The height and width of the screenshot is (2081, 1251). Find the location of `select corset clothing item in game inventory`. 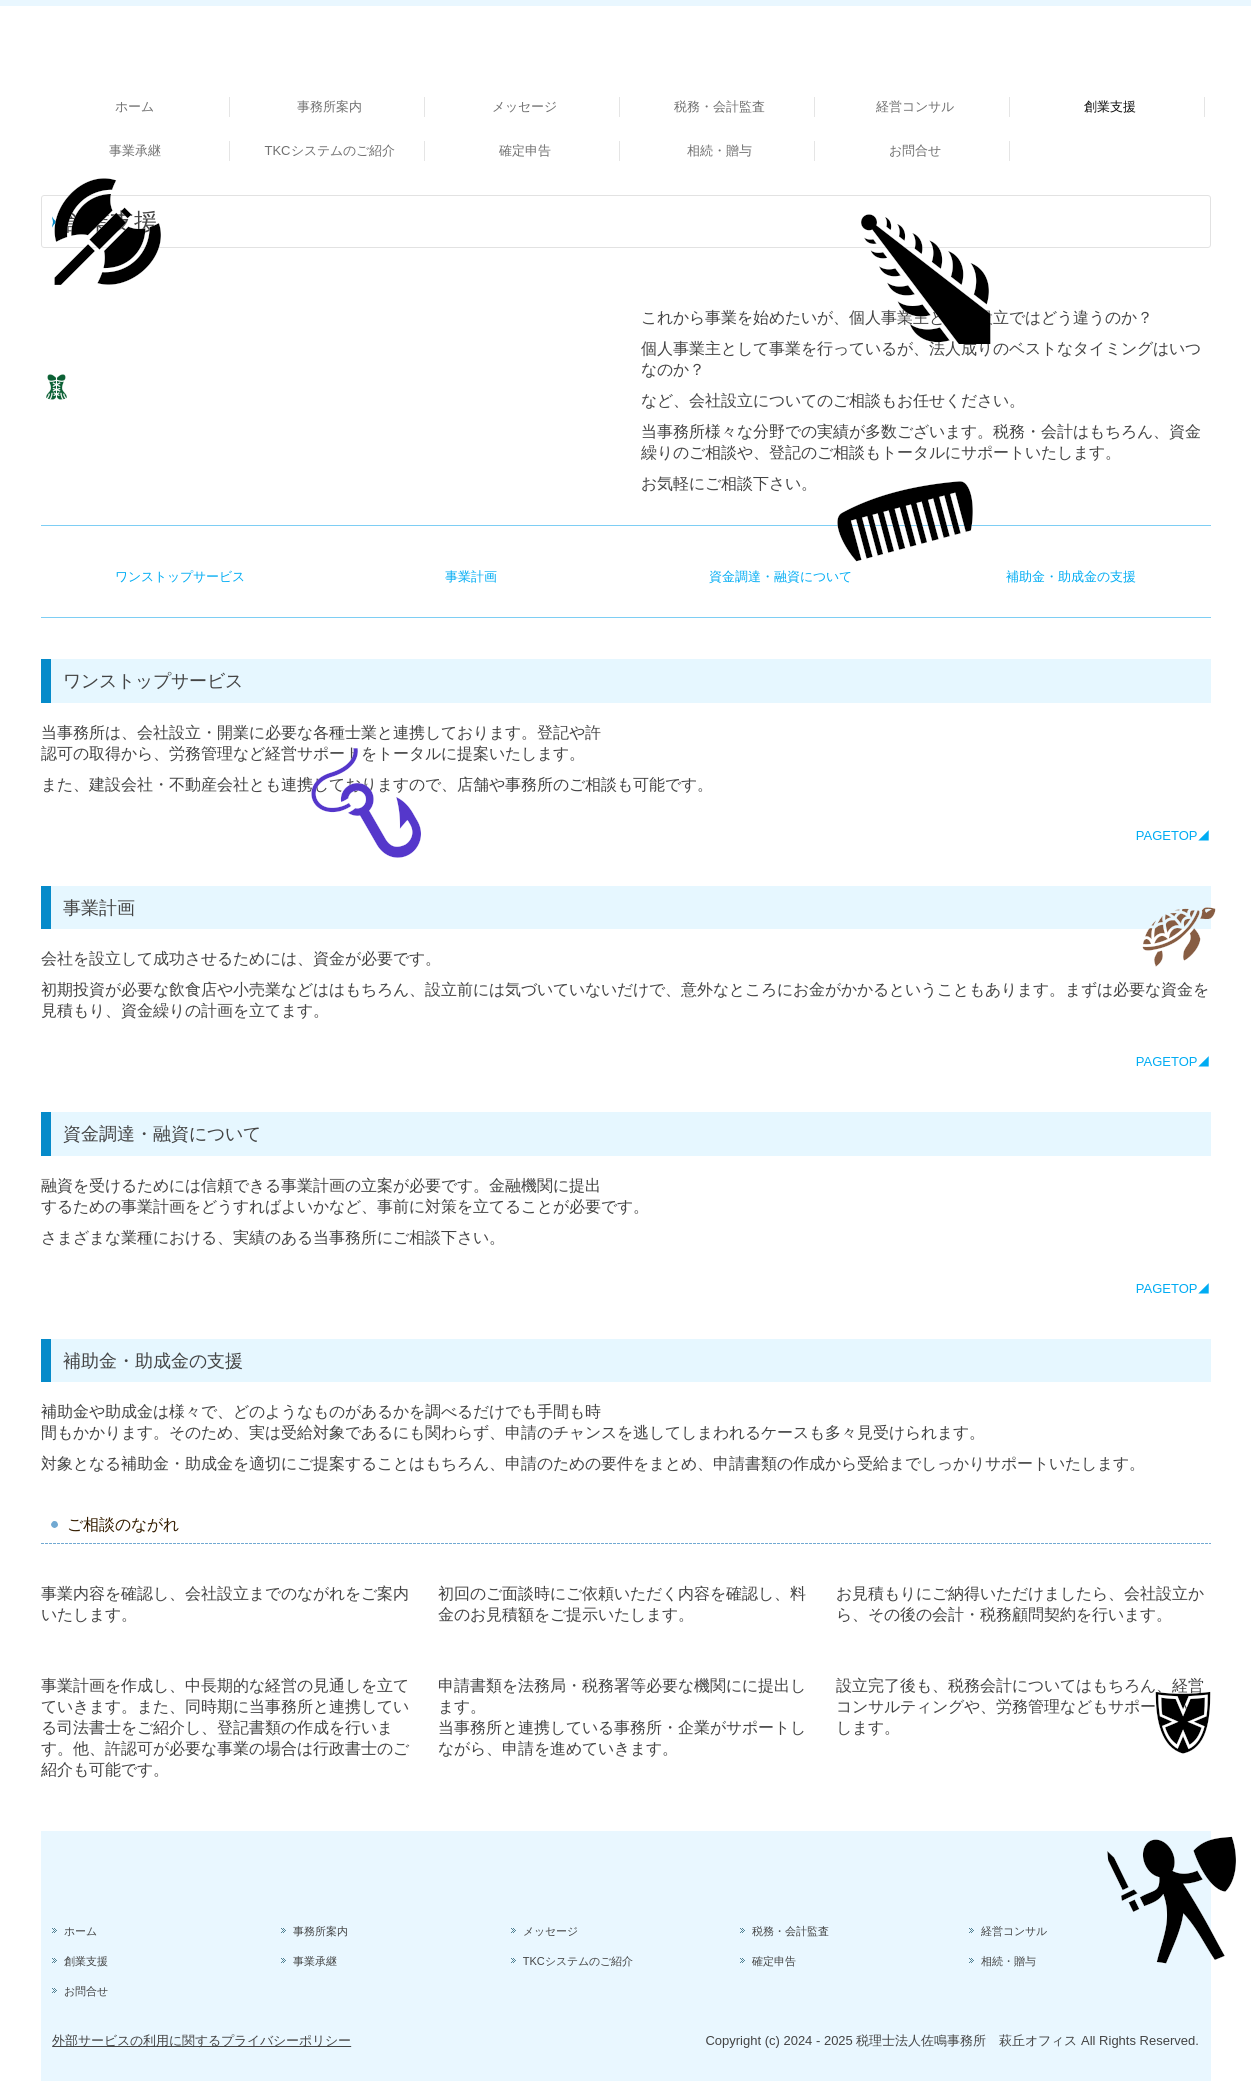

select corset clothing item in game inventory is located at coordinates (56, 386).